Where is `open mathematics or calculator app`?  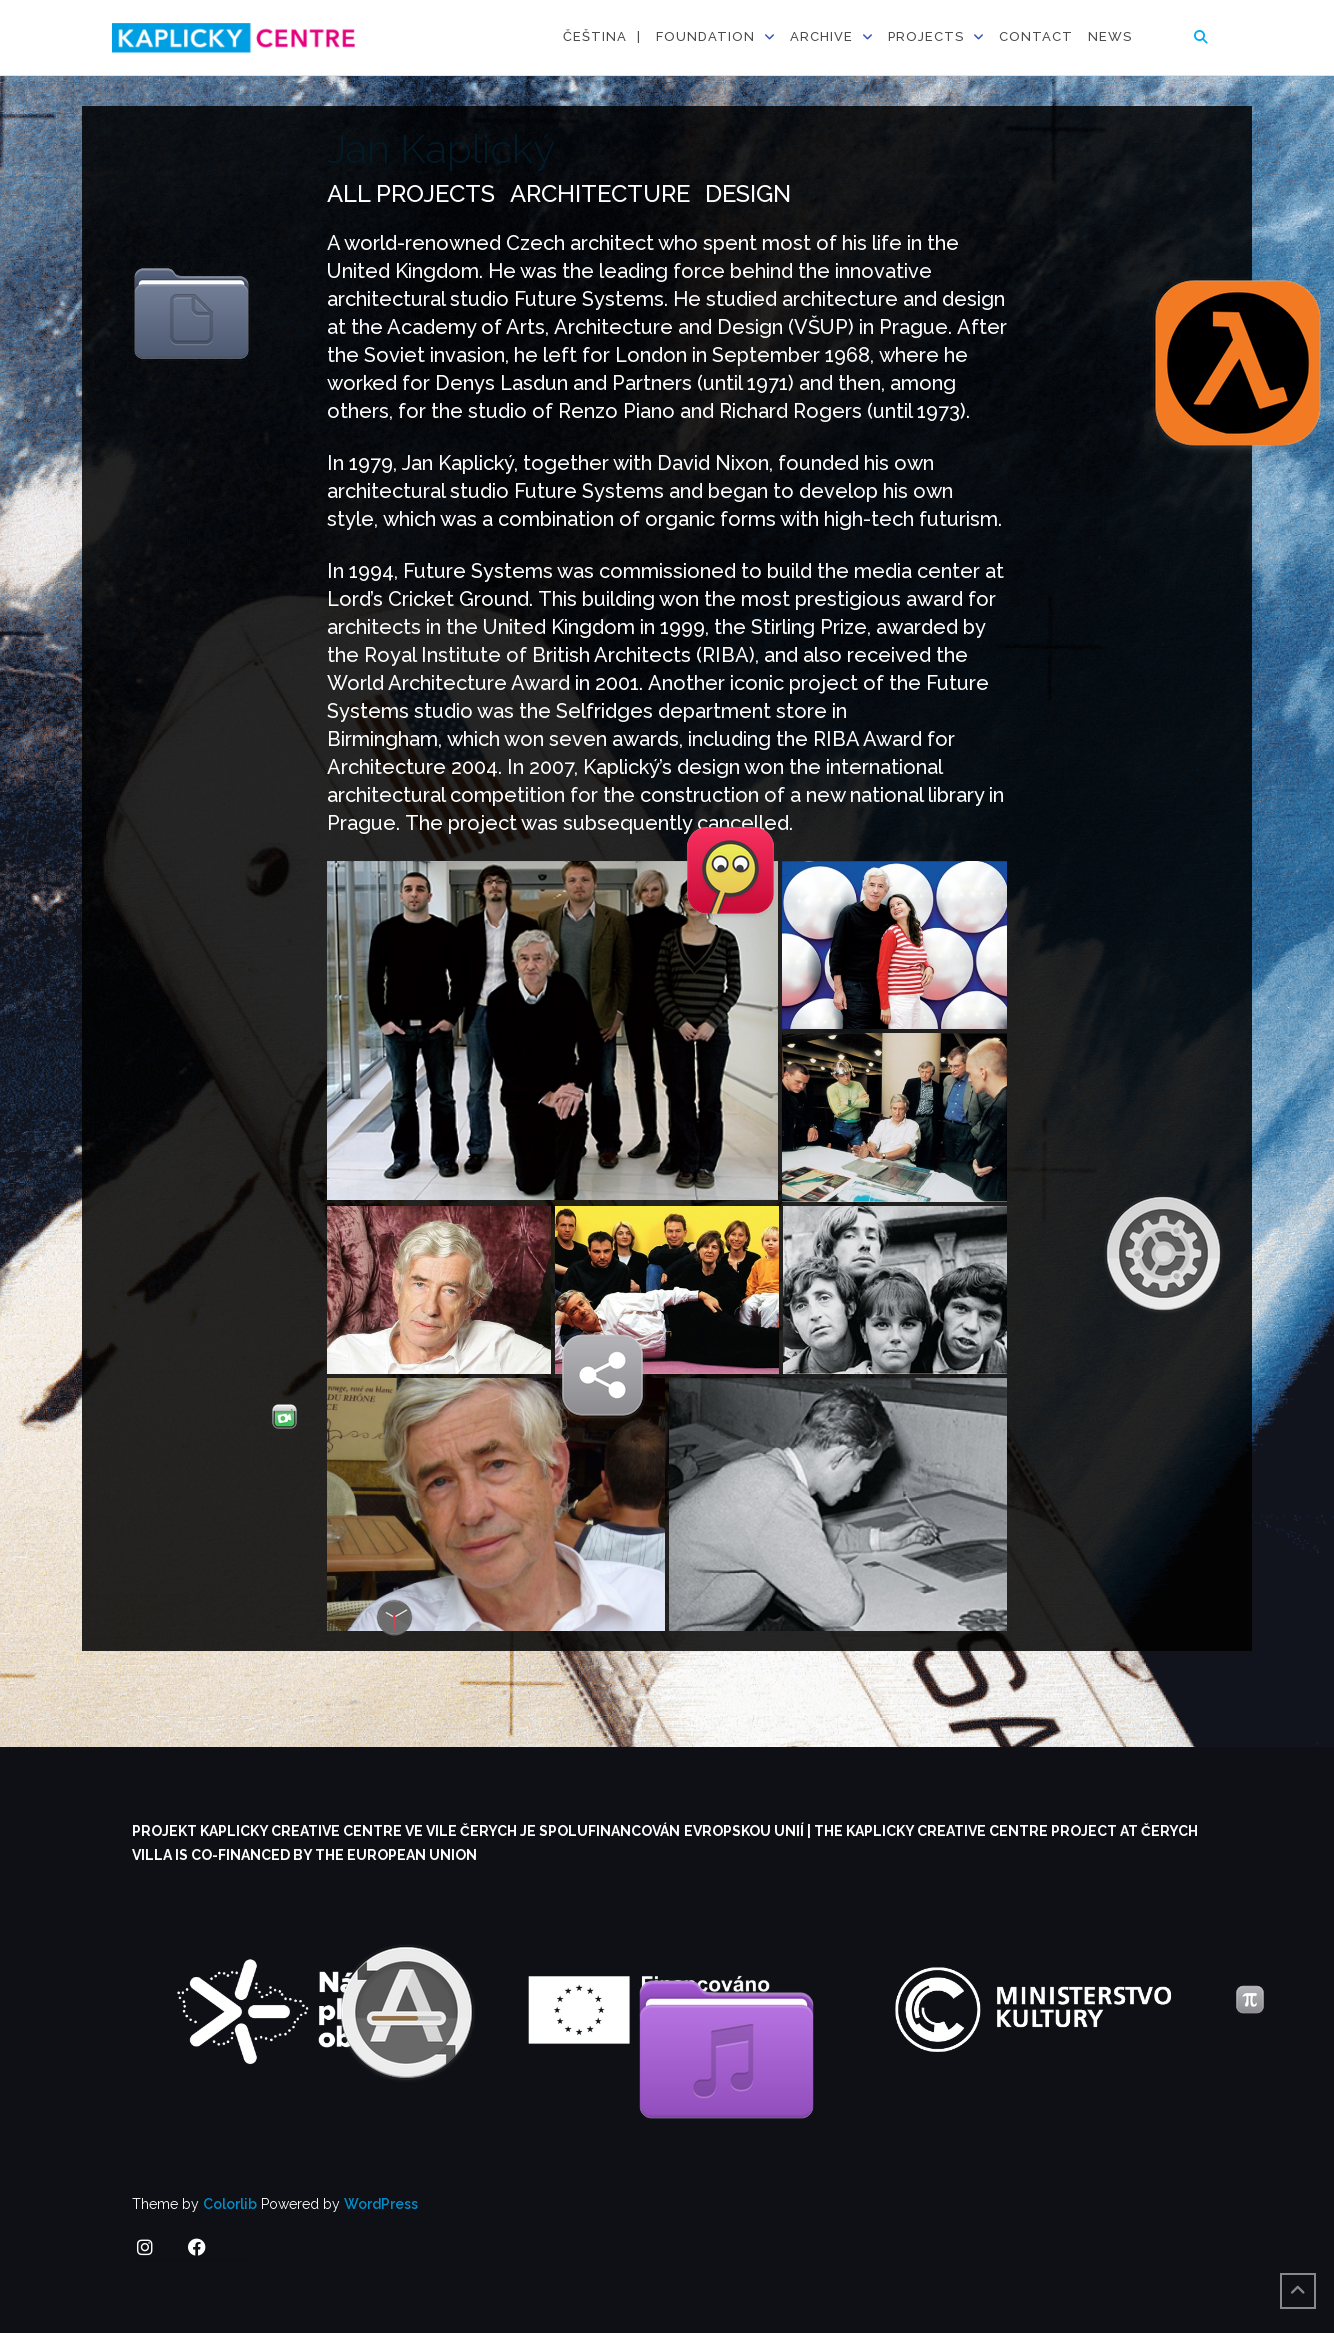
open mathematics or calculator app is located at coordinates (1250, 2000).